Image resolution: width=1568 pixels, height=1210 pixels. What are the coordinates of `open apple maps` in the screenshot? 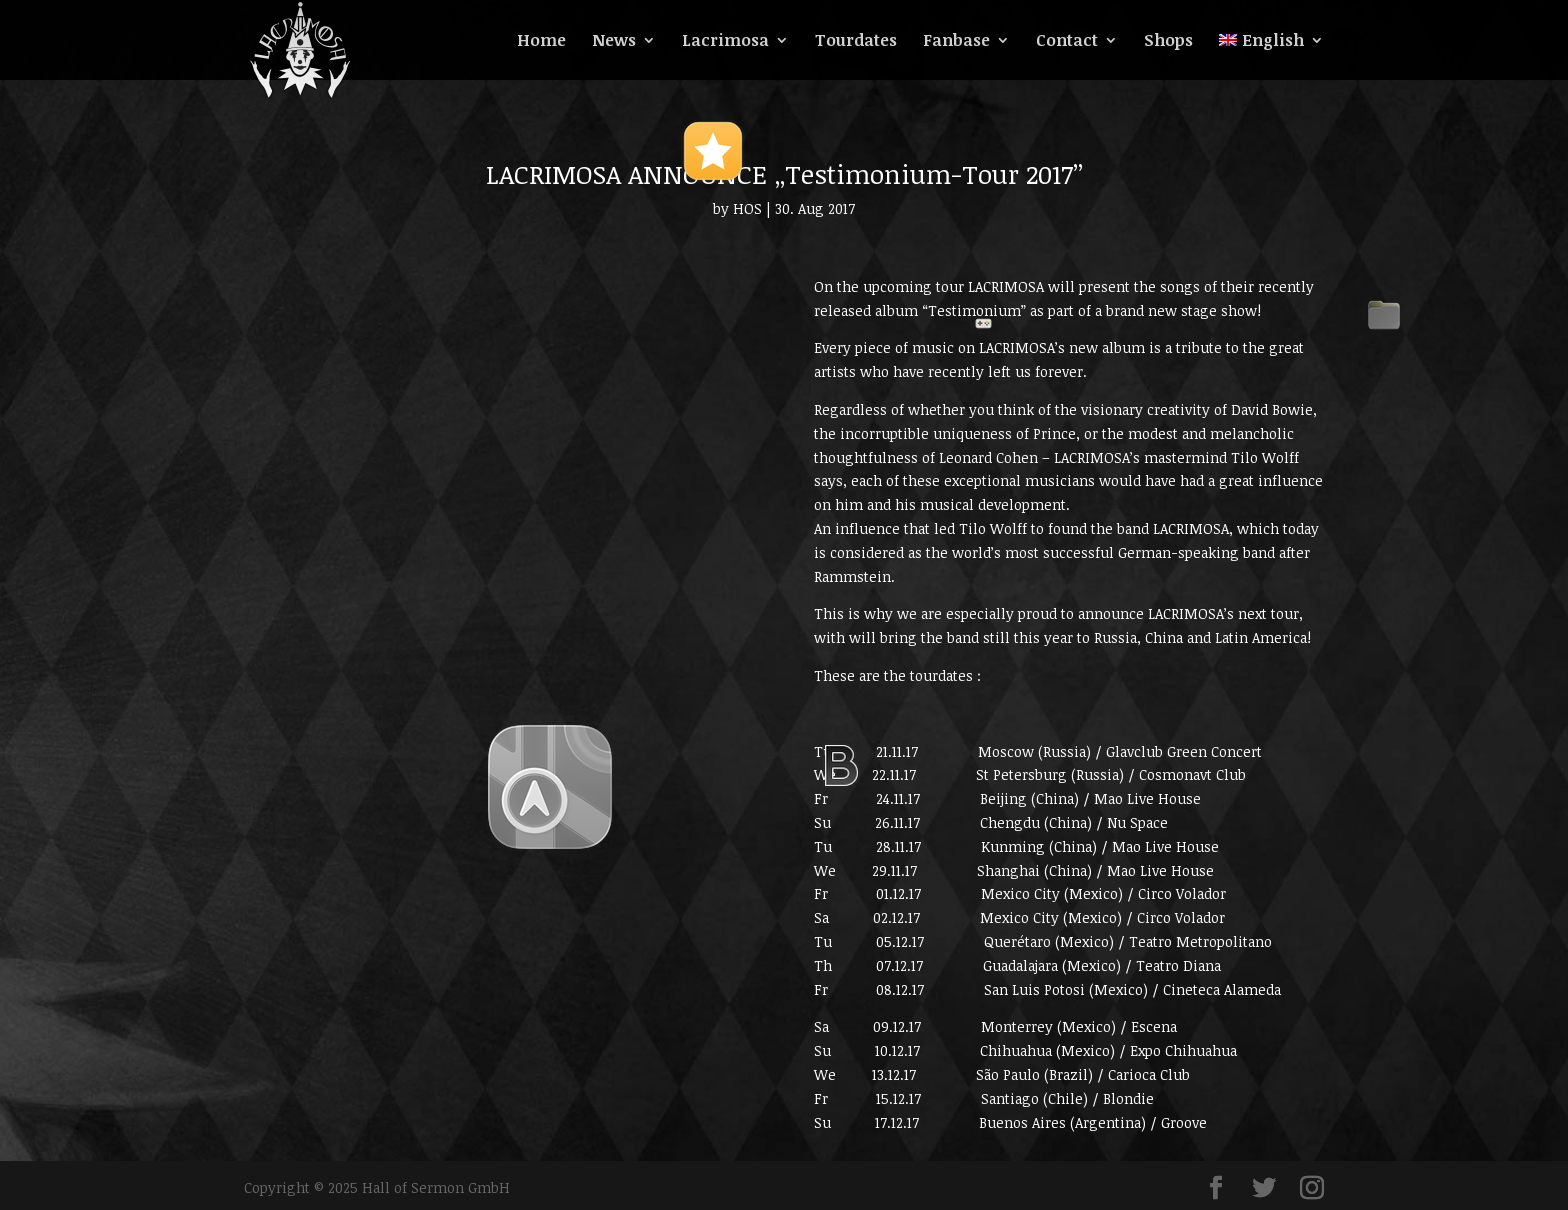 It's located at (550, 787).